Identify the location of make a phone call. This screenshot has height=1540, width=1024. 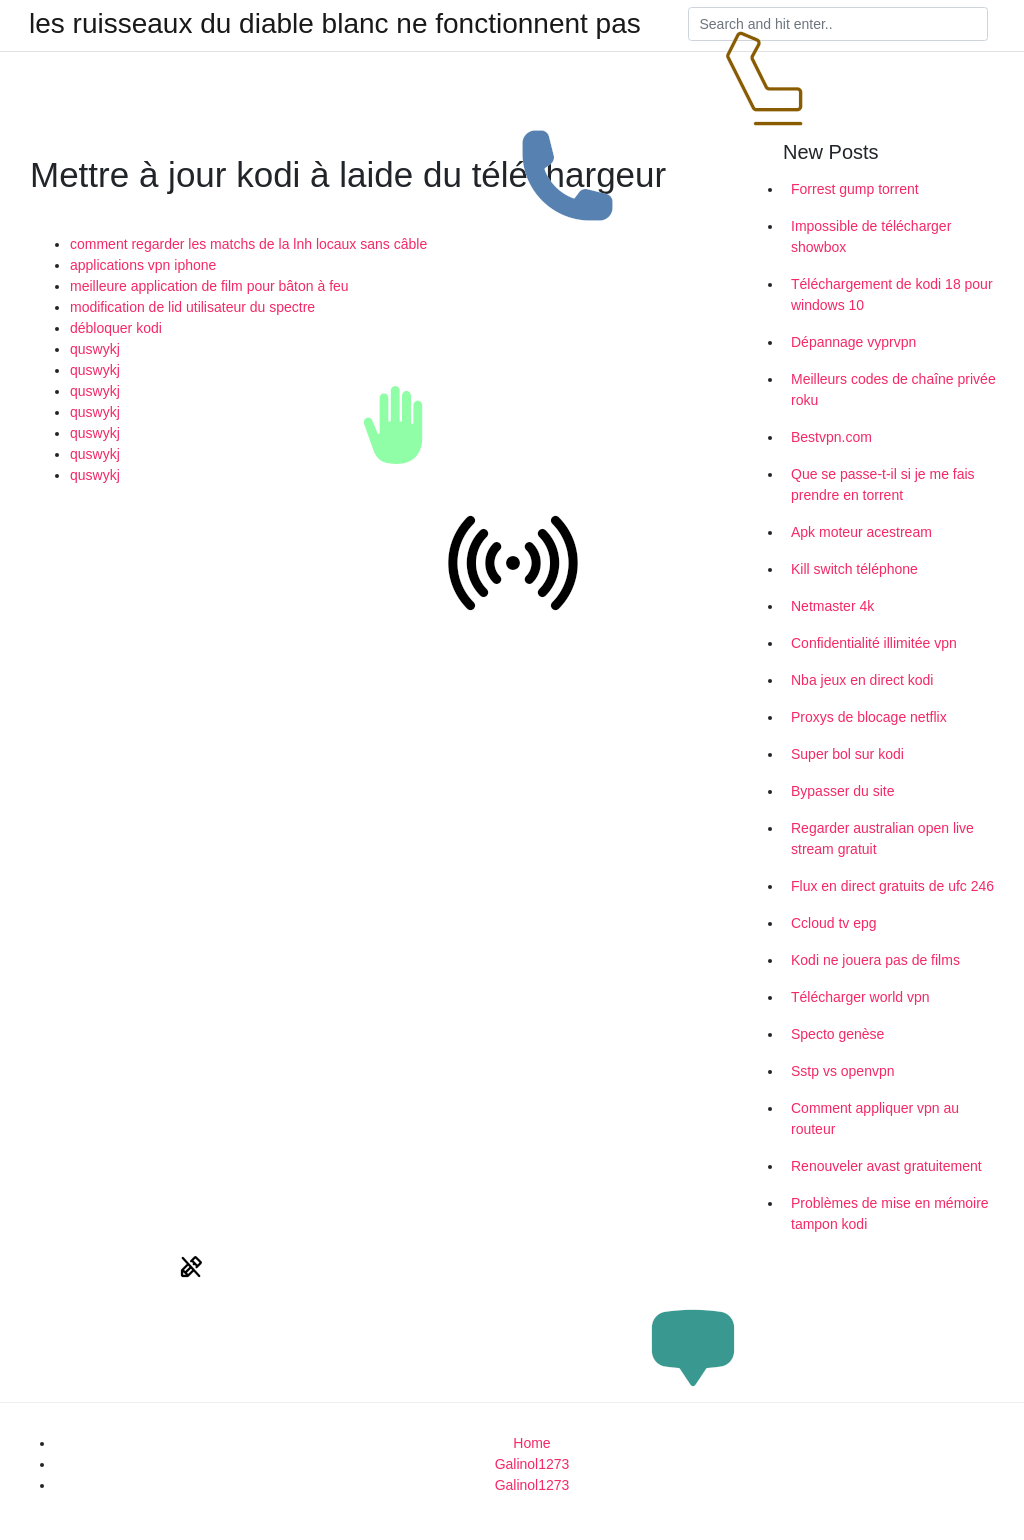
(567, 175).